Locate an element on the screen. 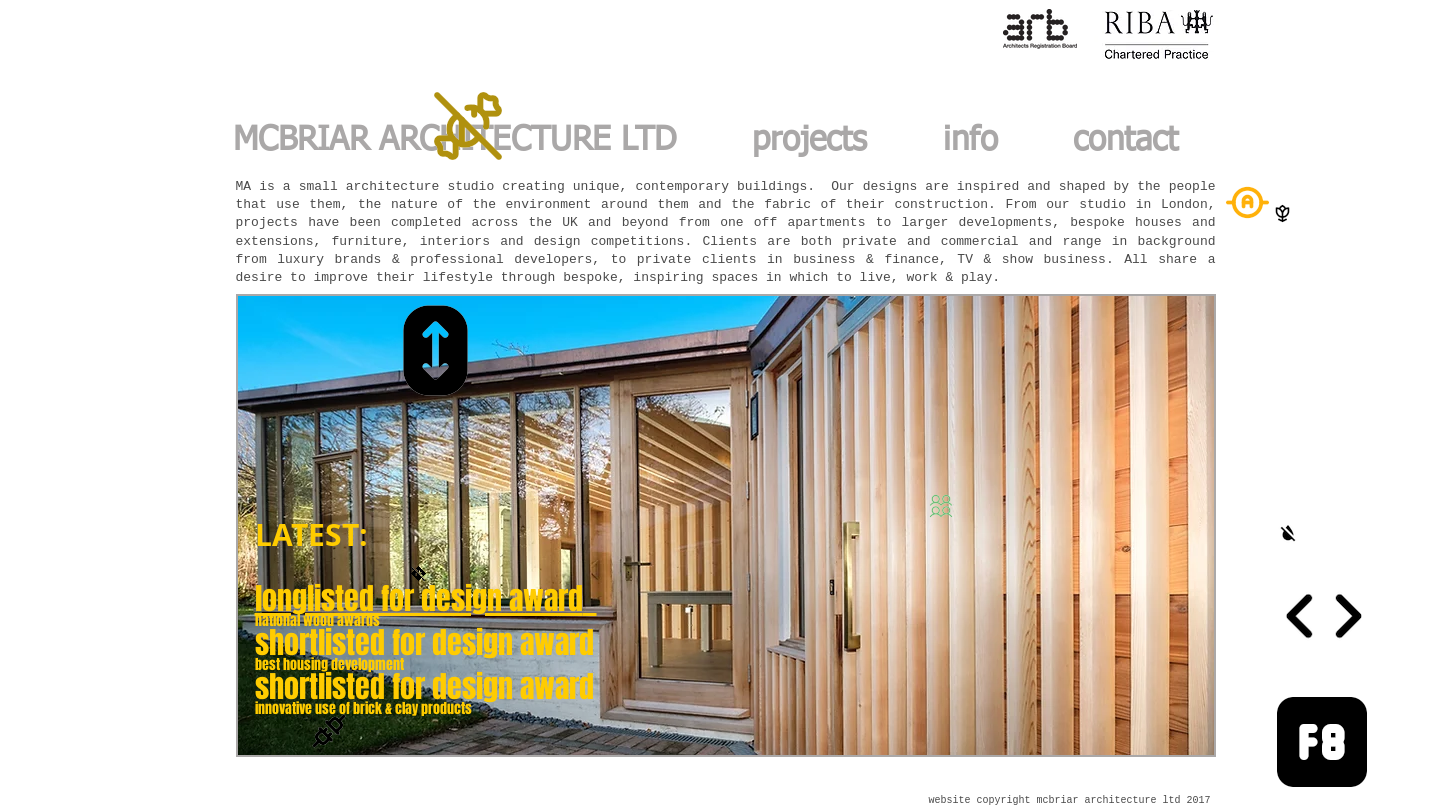  connect or establish a connection is located at coordinates (329, 731).